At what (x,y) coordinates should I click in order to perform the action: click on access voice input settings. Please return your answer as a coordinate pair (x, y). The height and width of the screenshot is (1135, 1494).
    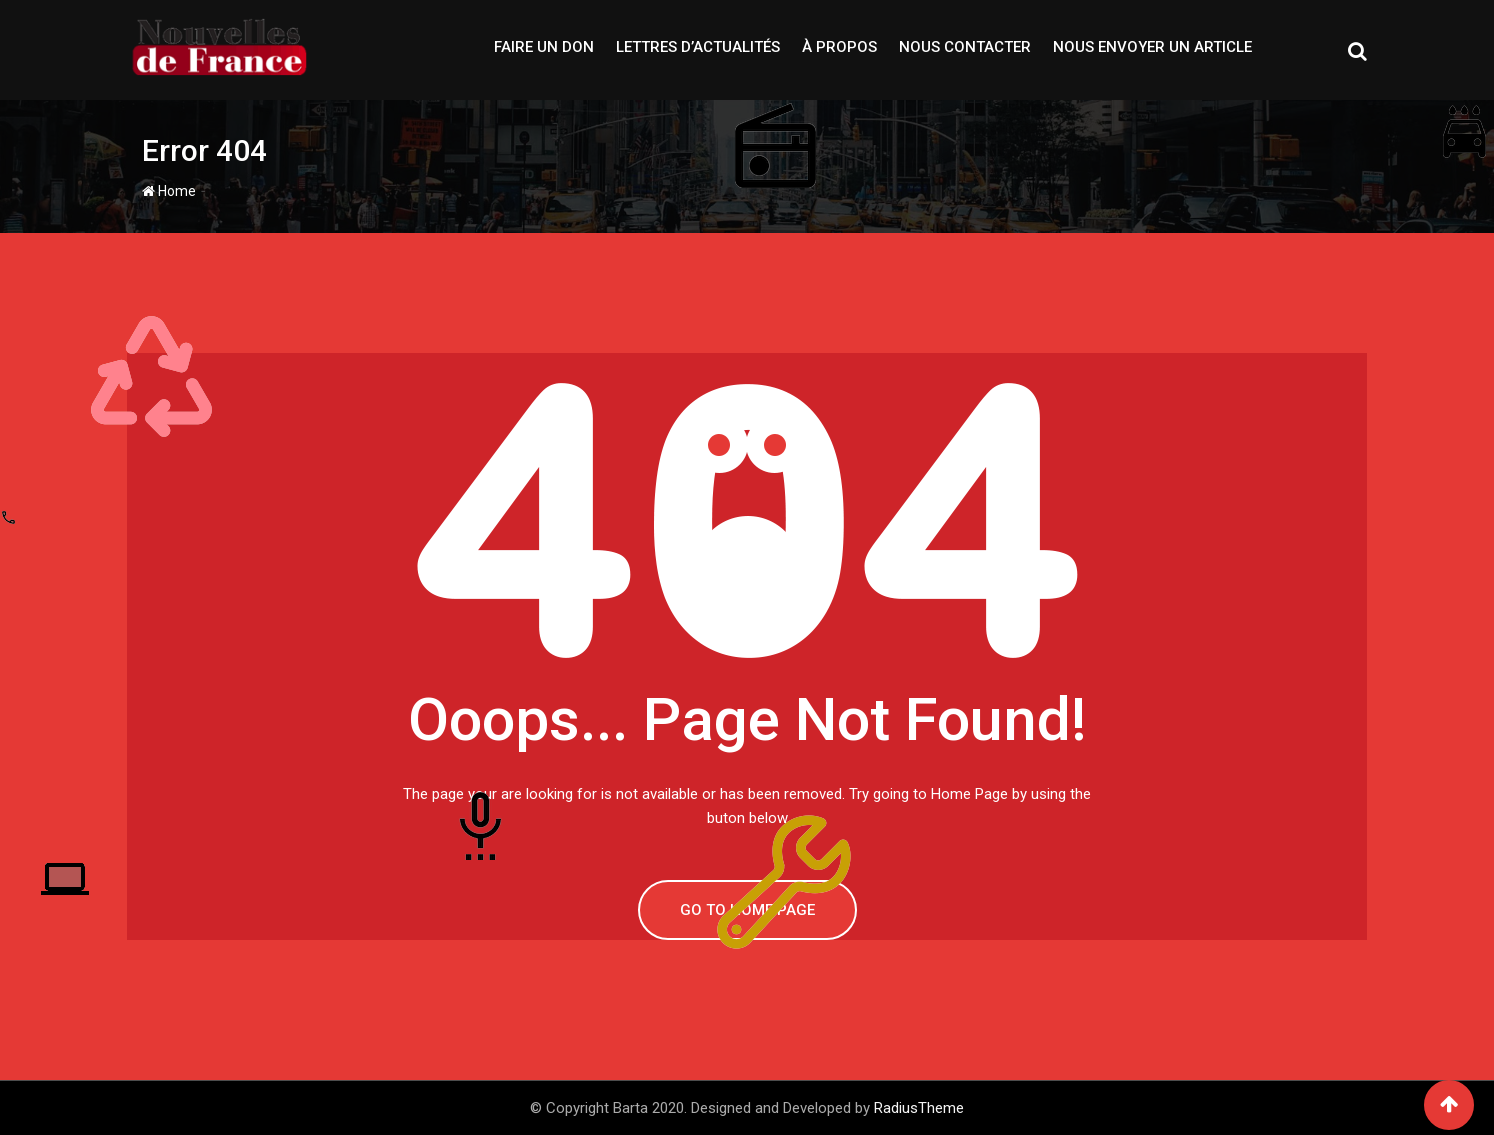
    Looking at the image, I should click on (480, 824).